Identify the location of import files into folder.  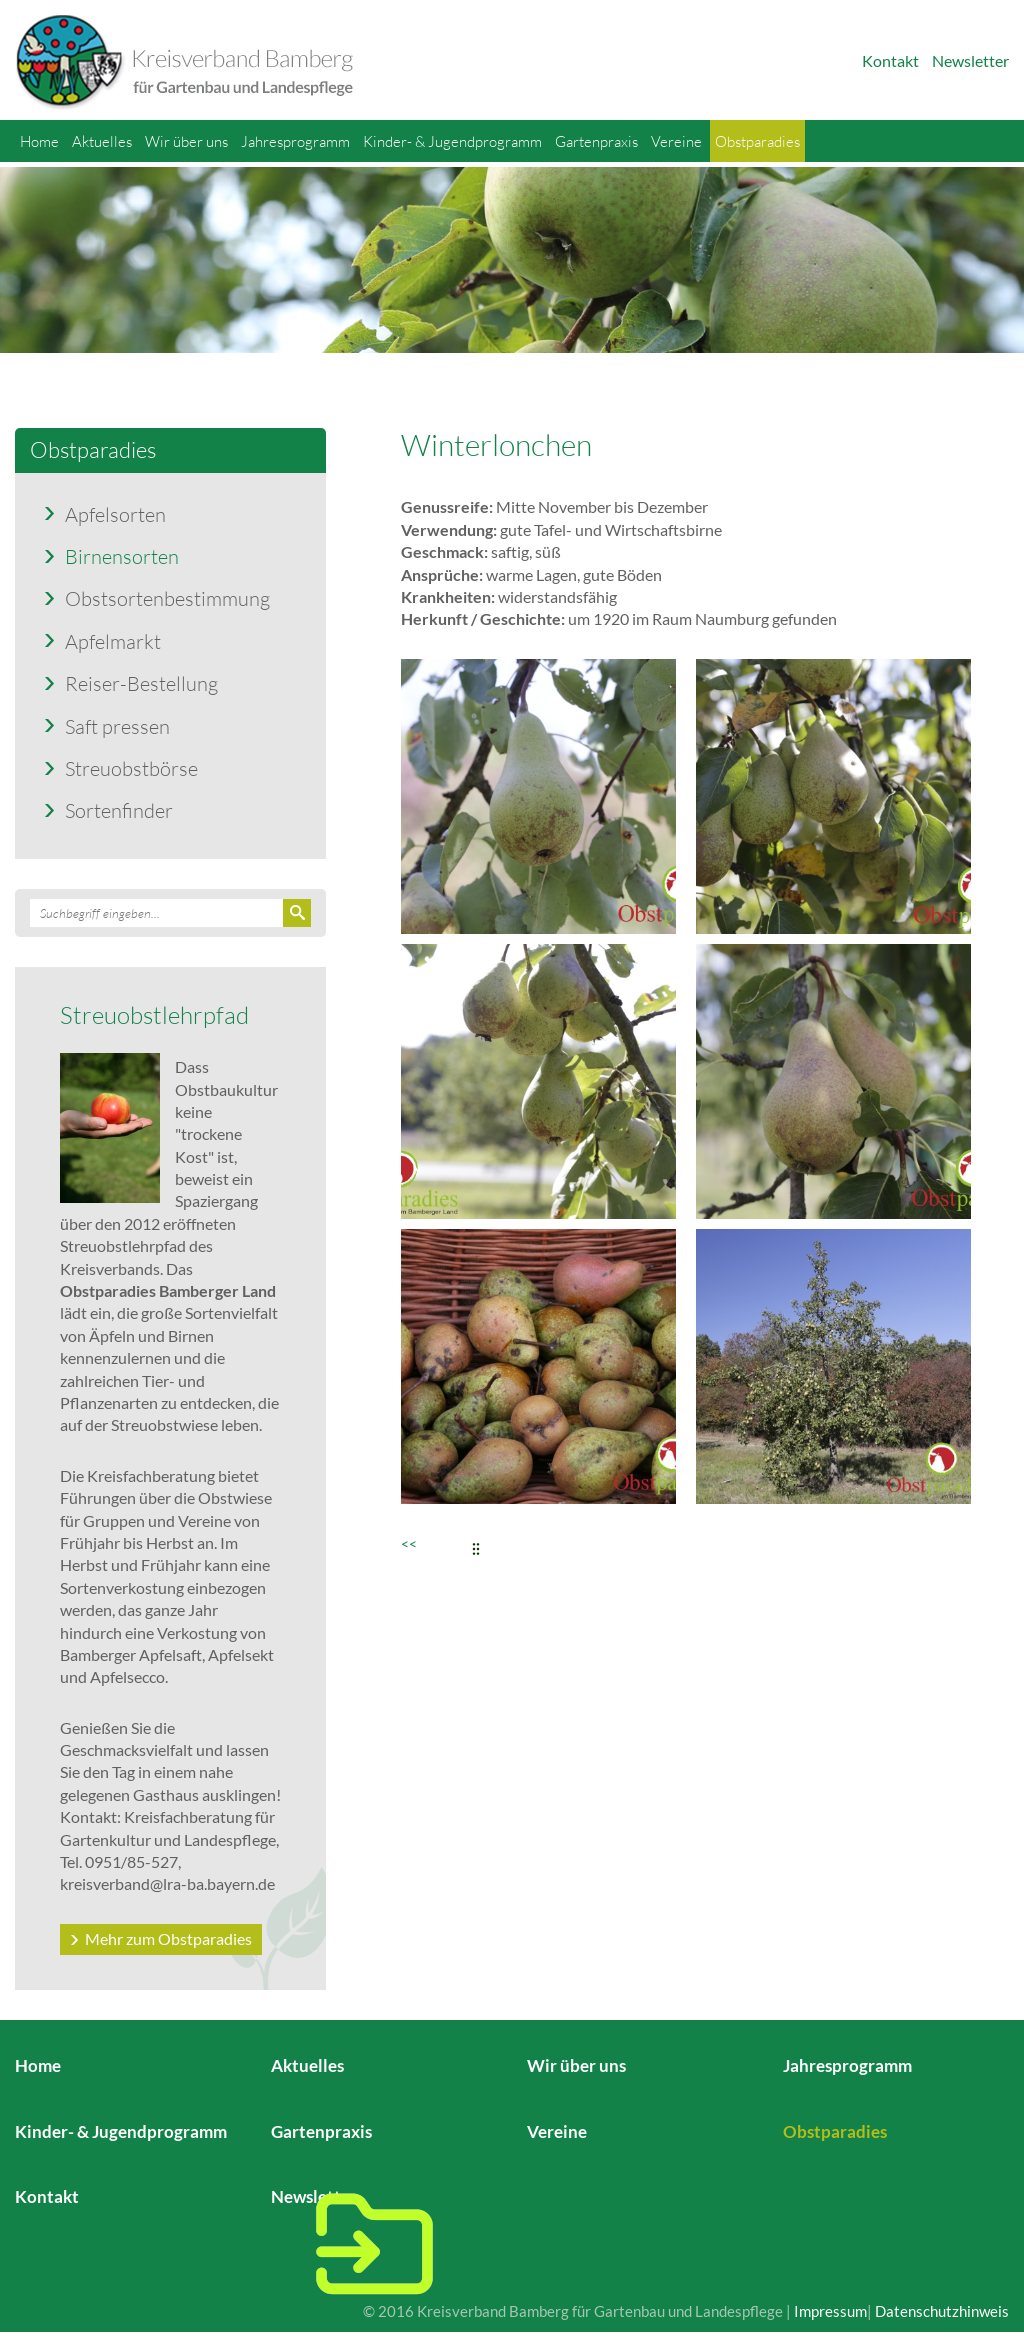
(374, 2246).